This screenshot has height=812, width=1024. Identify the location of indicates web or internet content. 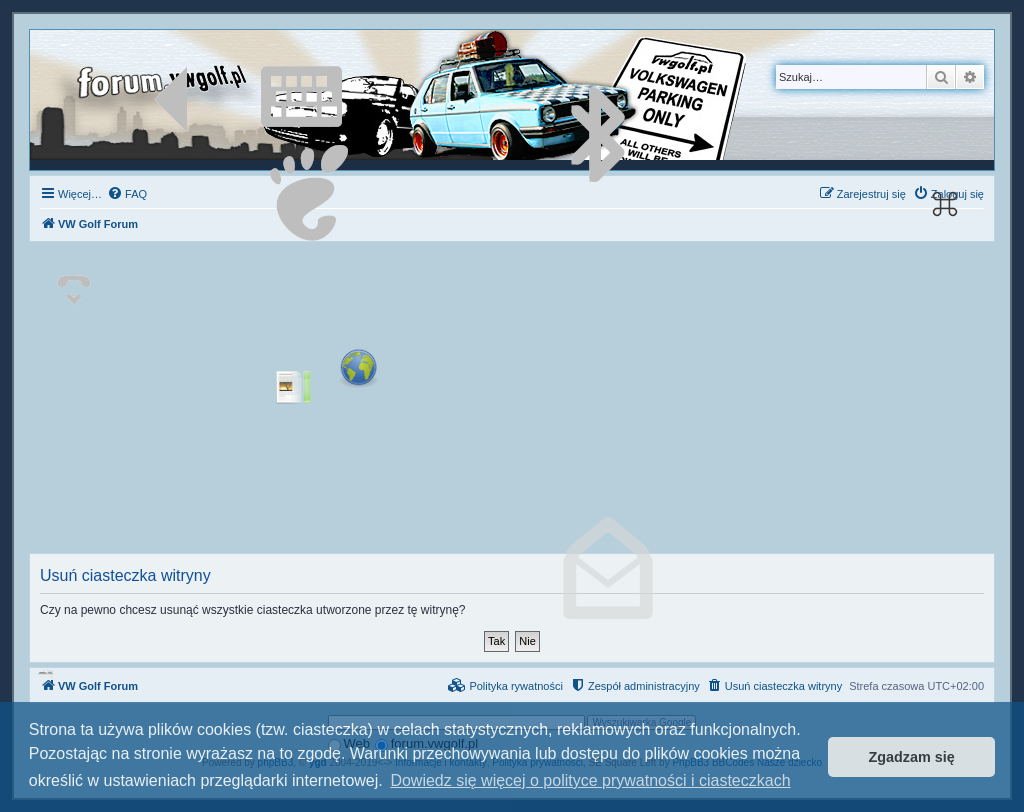
(359, 368).